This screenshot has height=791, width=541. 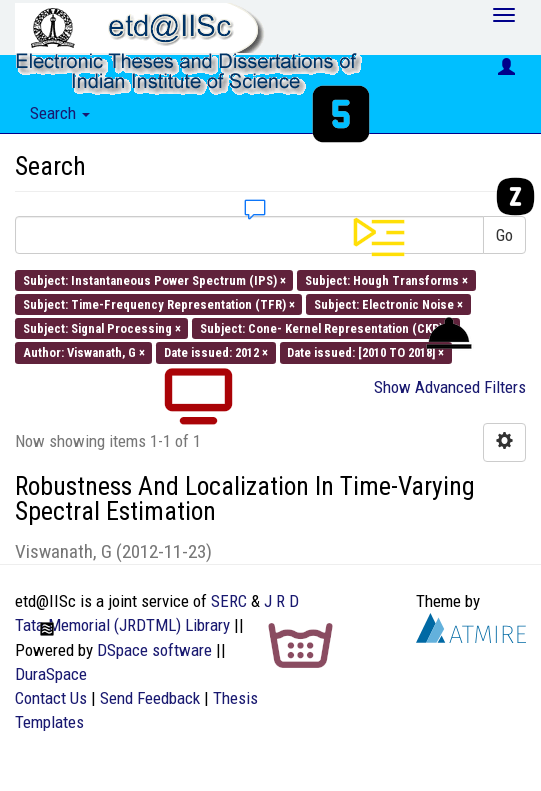 What do you see at coordinates (515, 196) in the screenshot?
I see `app icon for a service or brand starting with "Z"` at bounding box center [515, 196].